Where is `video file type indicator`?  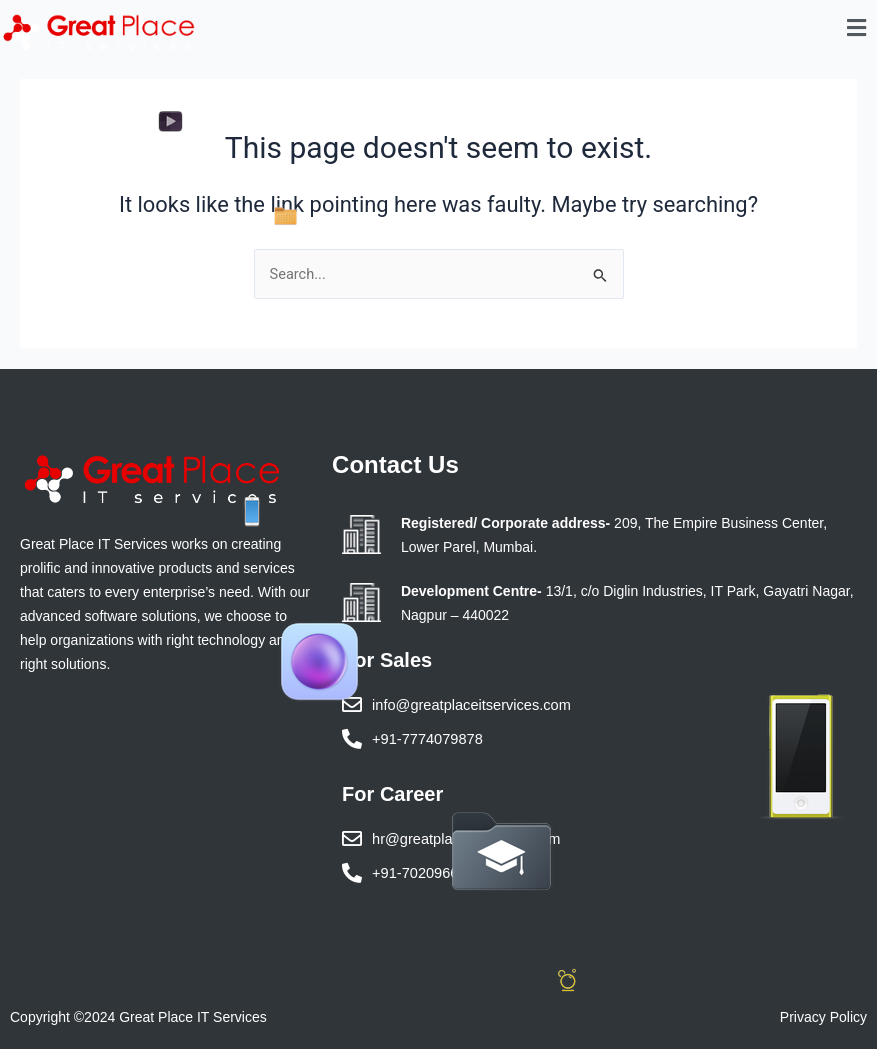 video file type indicator is located at coordinates (170, 120).